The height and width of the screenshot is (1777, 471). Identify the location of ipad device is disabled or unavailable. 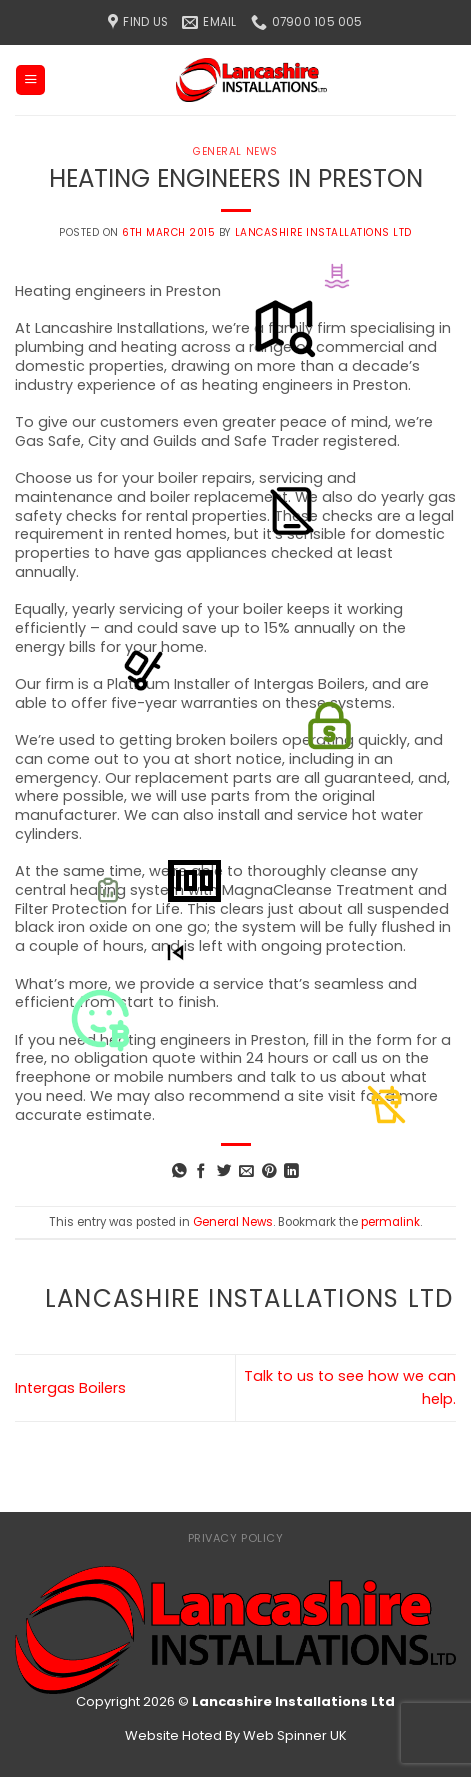
(292, 511).